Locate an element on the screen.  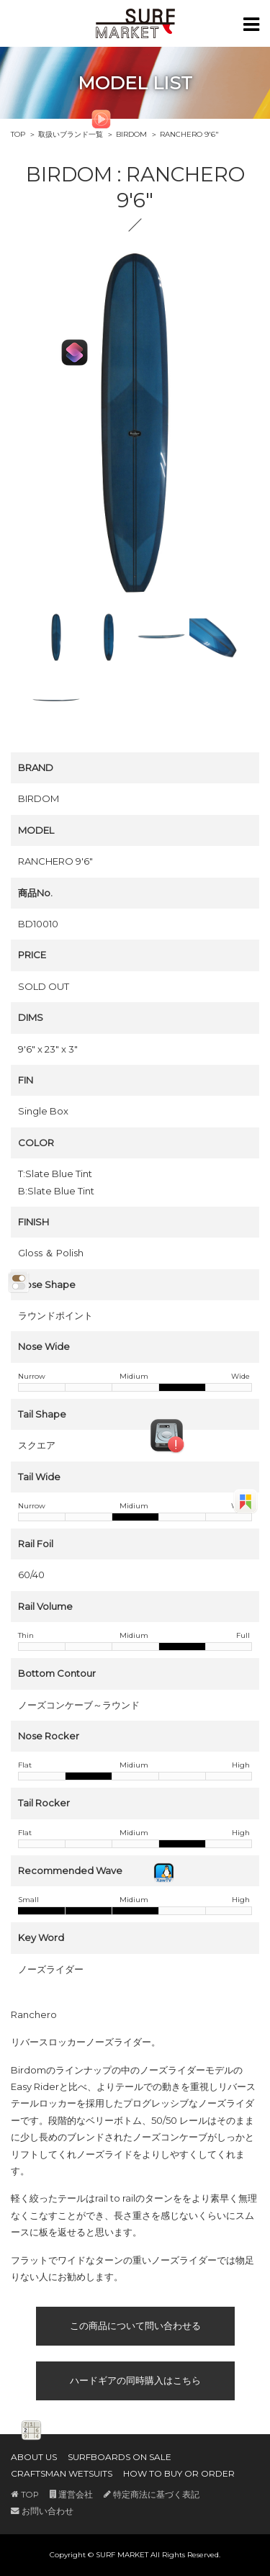
open the shortcuts app is located at coordinates (74, 352).